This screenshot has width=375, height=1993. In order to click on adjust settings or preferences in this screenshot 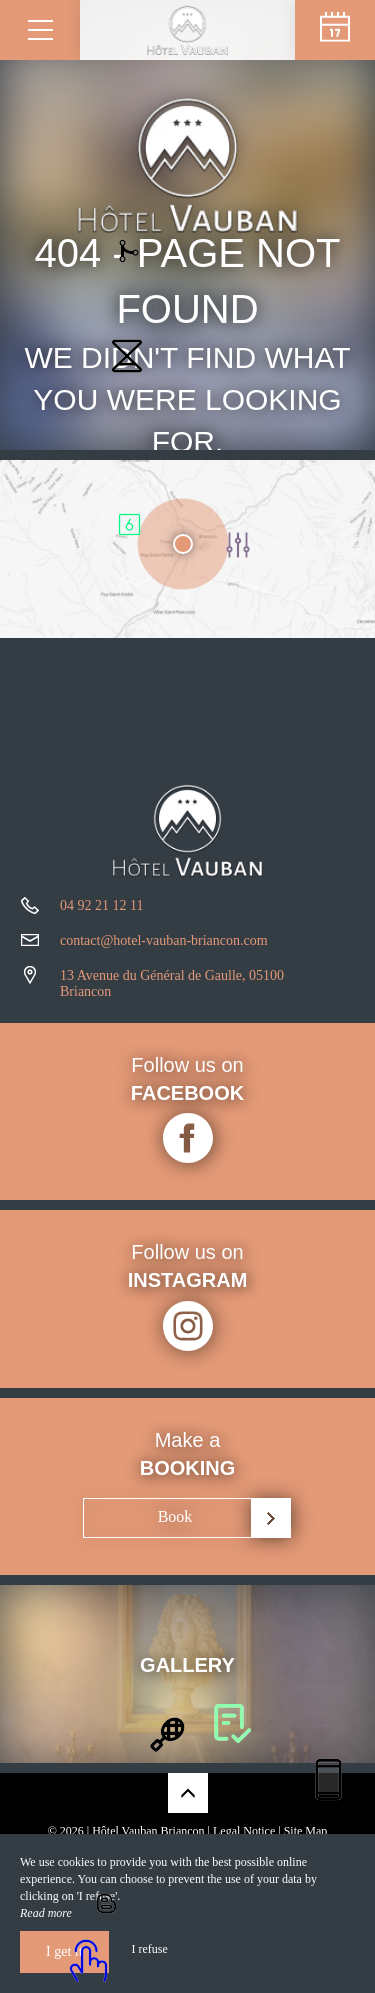, I will do `click(238, 545)`.